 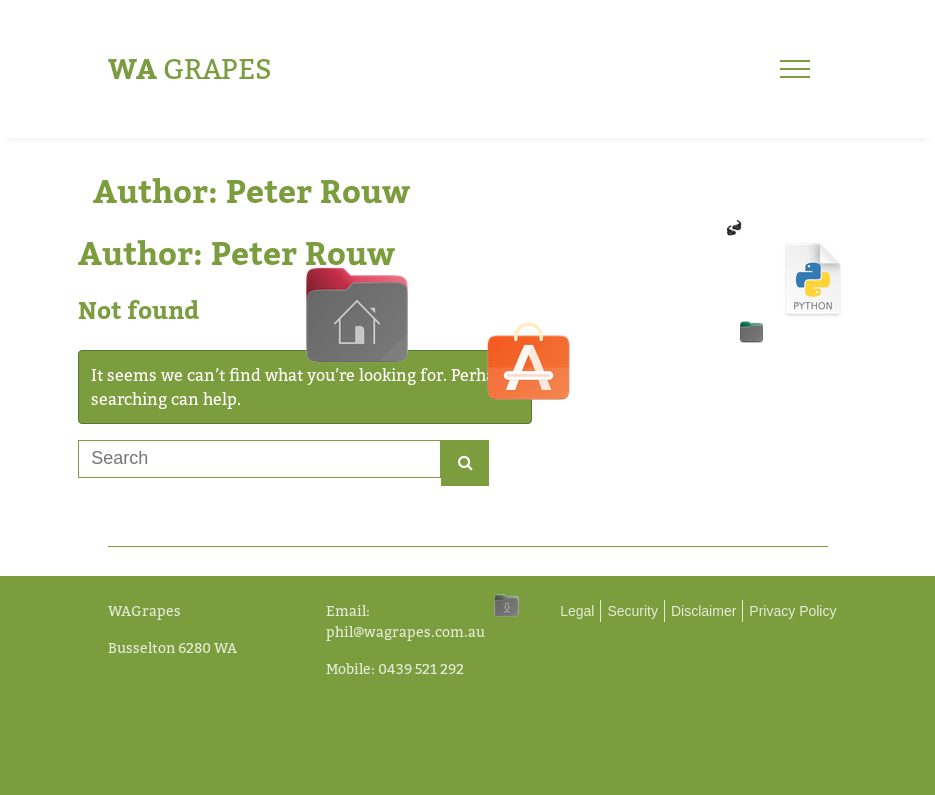 What do you see at coordinates (357, 315) in the screenshot?
I see `access your home folder` at bounding box center [357, 315].